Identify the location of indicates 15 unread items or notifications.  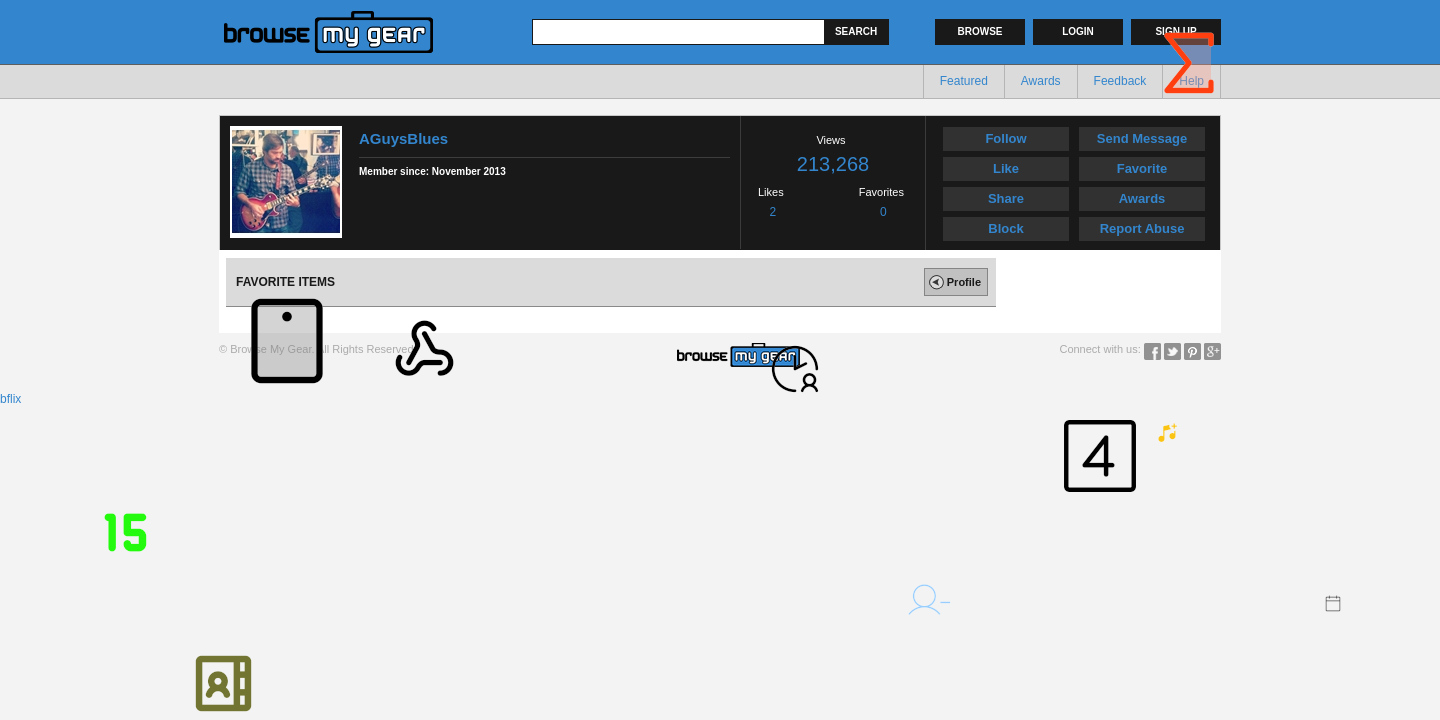
(123, 532).